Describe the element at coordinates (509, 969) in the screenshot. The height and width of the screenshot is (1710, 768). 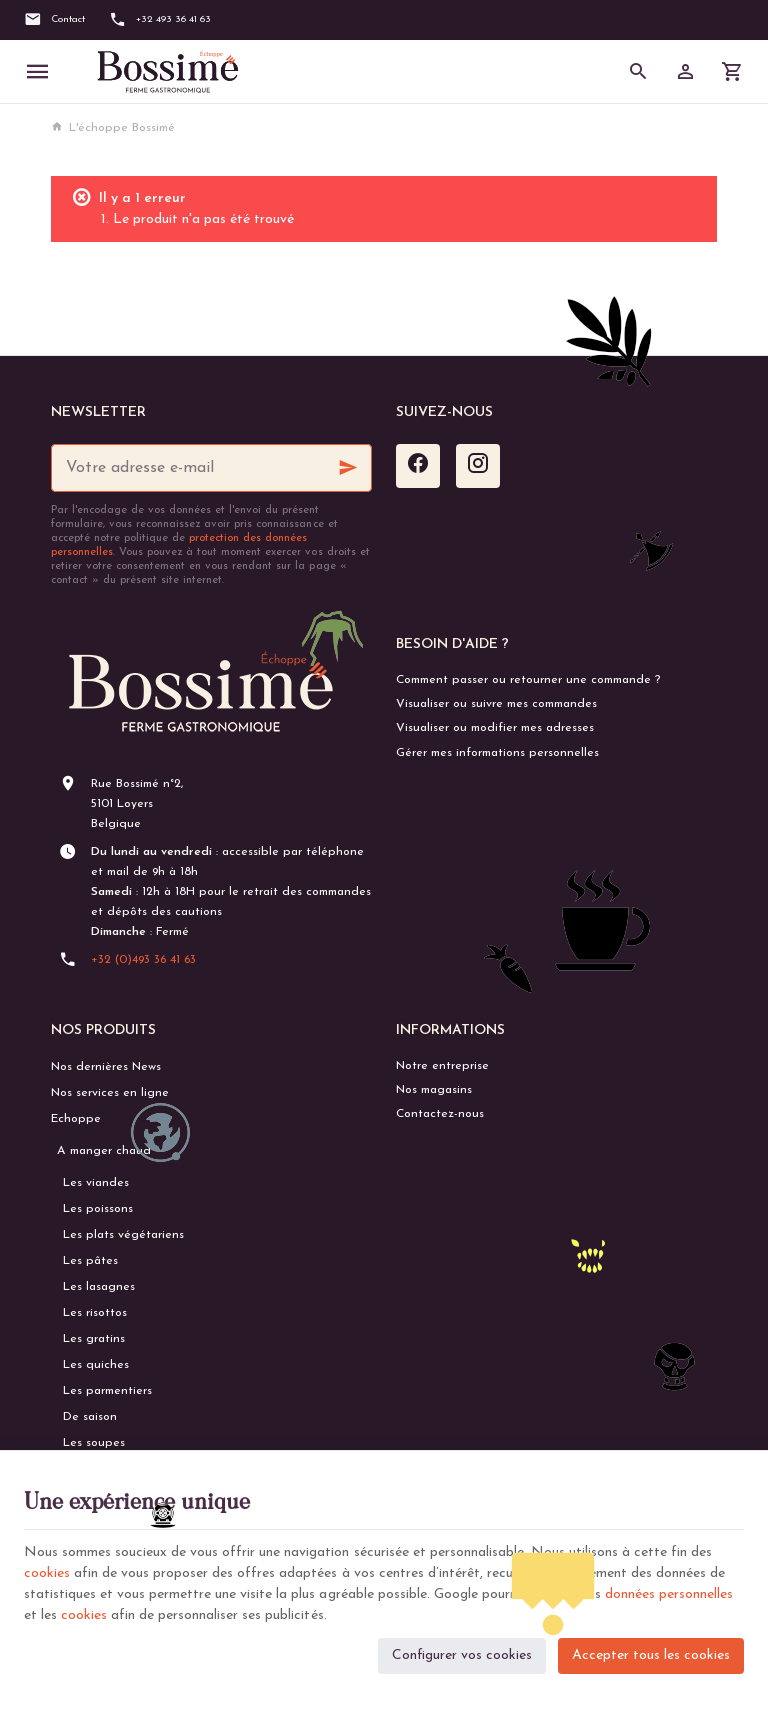
I see `indicates vegetable or produce category` at that location.